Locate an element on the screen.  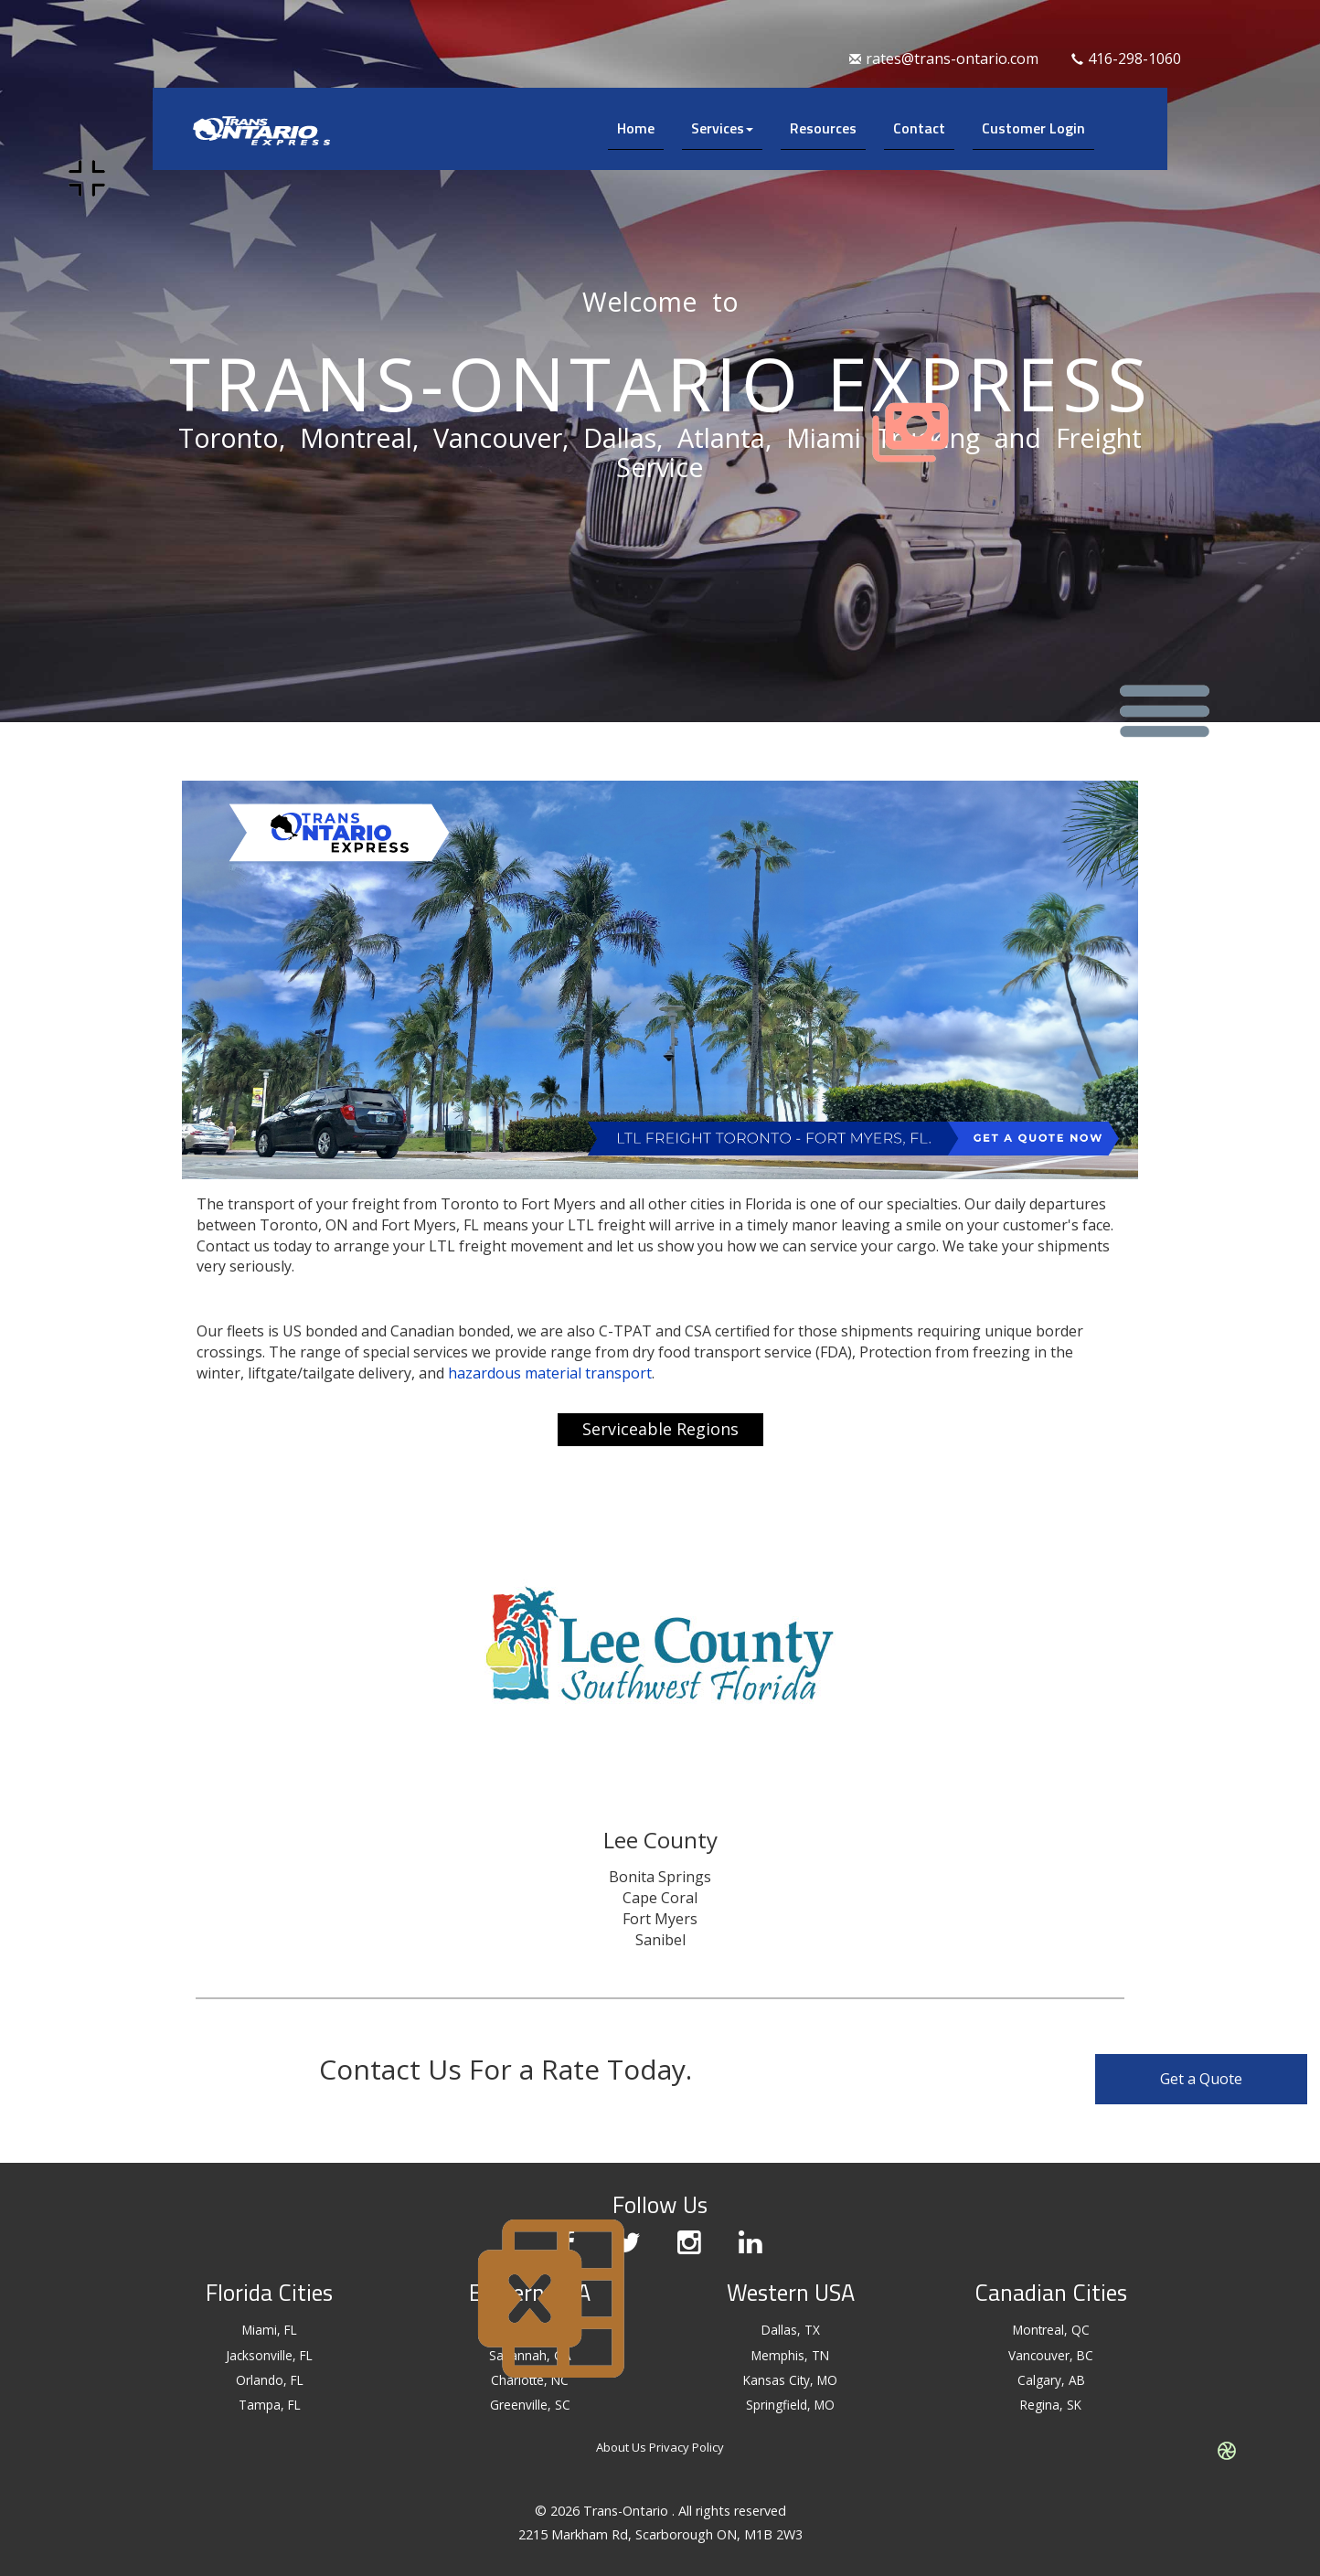
view payment or billing information is located at coordinates (910, 432).